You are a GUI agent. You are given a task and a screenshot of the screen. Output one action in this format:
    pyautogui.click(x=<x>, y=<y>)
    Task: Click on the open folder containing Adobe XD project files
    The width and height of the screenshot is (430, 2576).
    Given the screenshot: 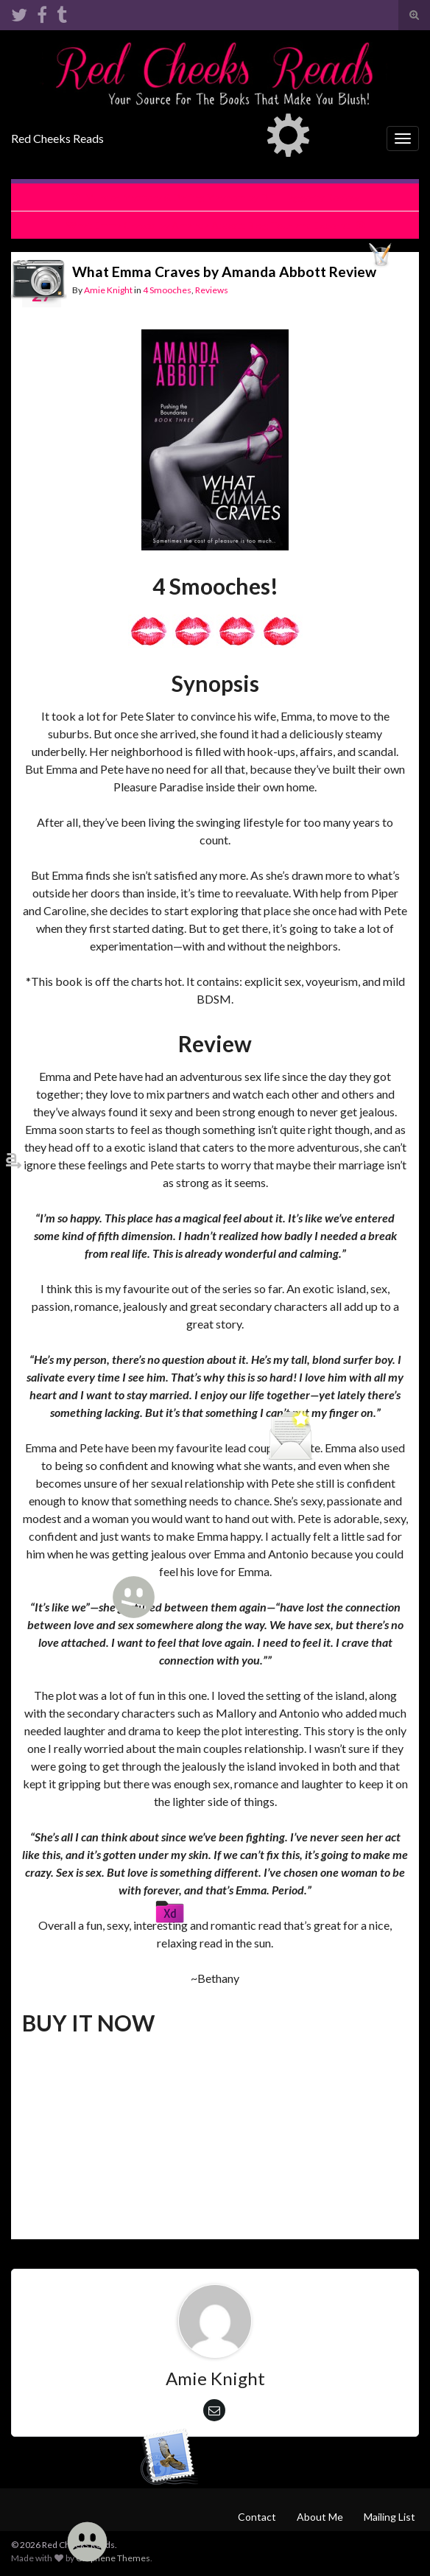 What is the action you would take?
    pyautogui.click(x=169, y=1912)
    